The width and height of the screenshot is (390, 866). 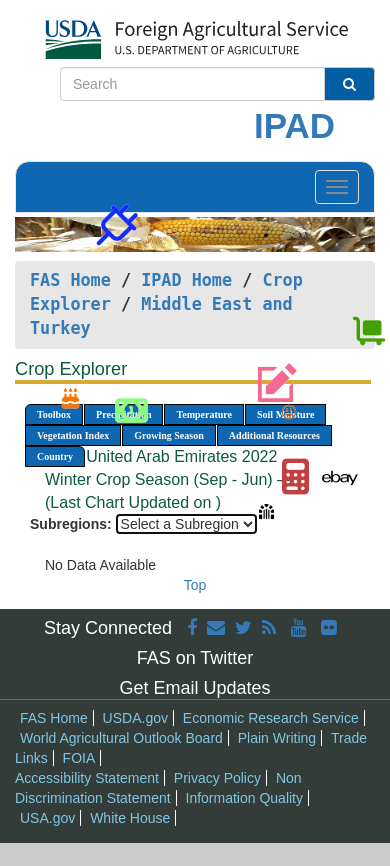 What do you see at coordinates (116, 225) in the screenshot?
I see `connect to a power source` at bounding box center [116, 225].